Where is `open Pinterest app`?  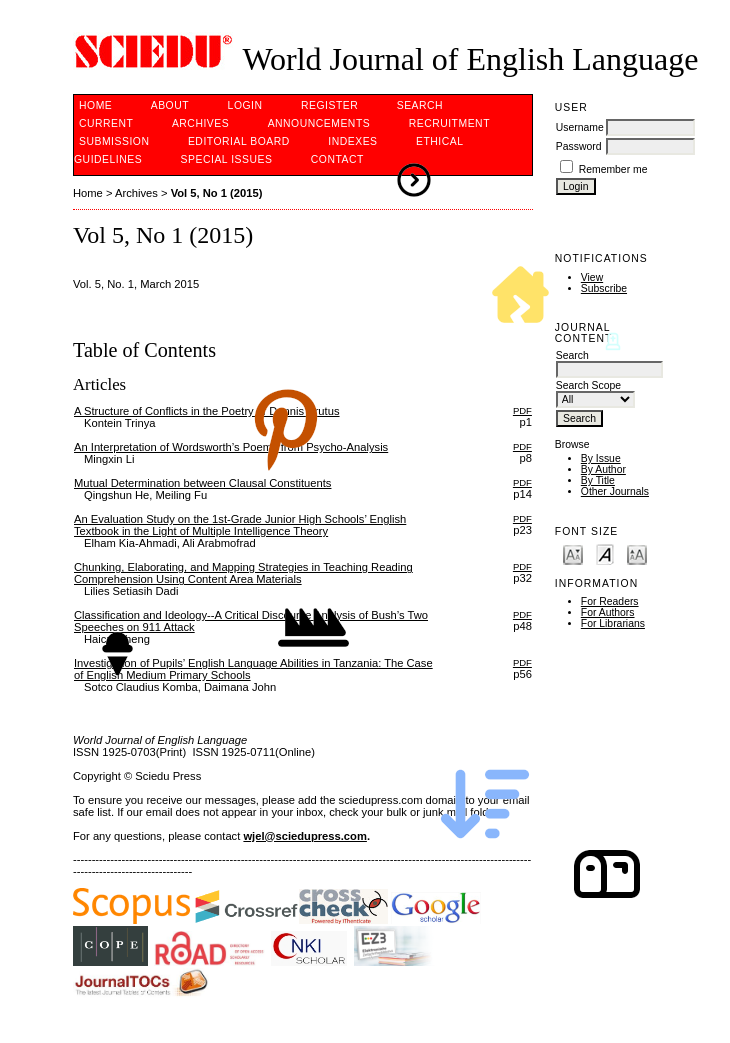 open Pinterest app is located at coordinates (286, 430).